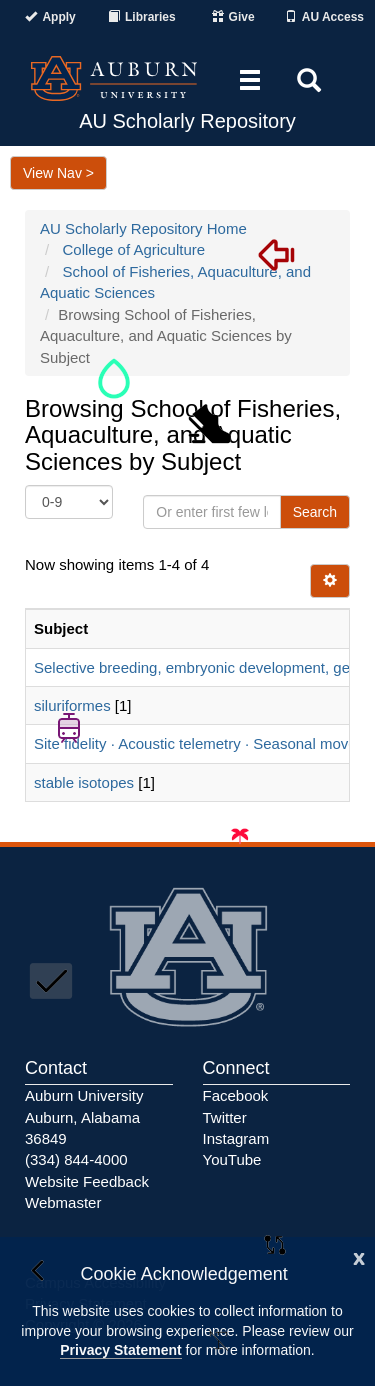 This screenshot has width=375, height=1386. I want to click on go back to the previous screen, so click(37, 1270).